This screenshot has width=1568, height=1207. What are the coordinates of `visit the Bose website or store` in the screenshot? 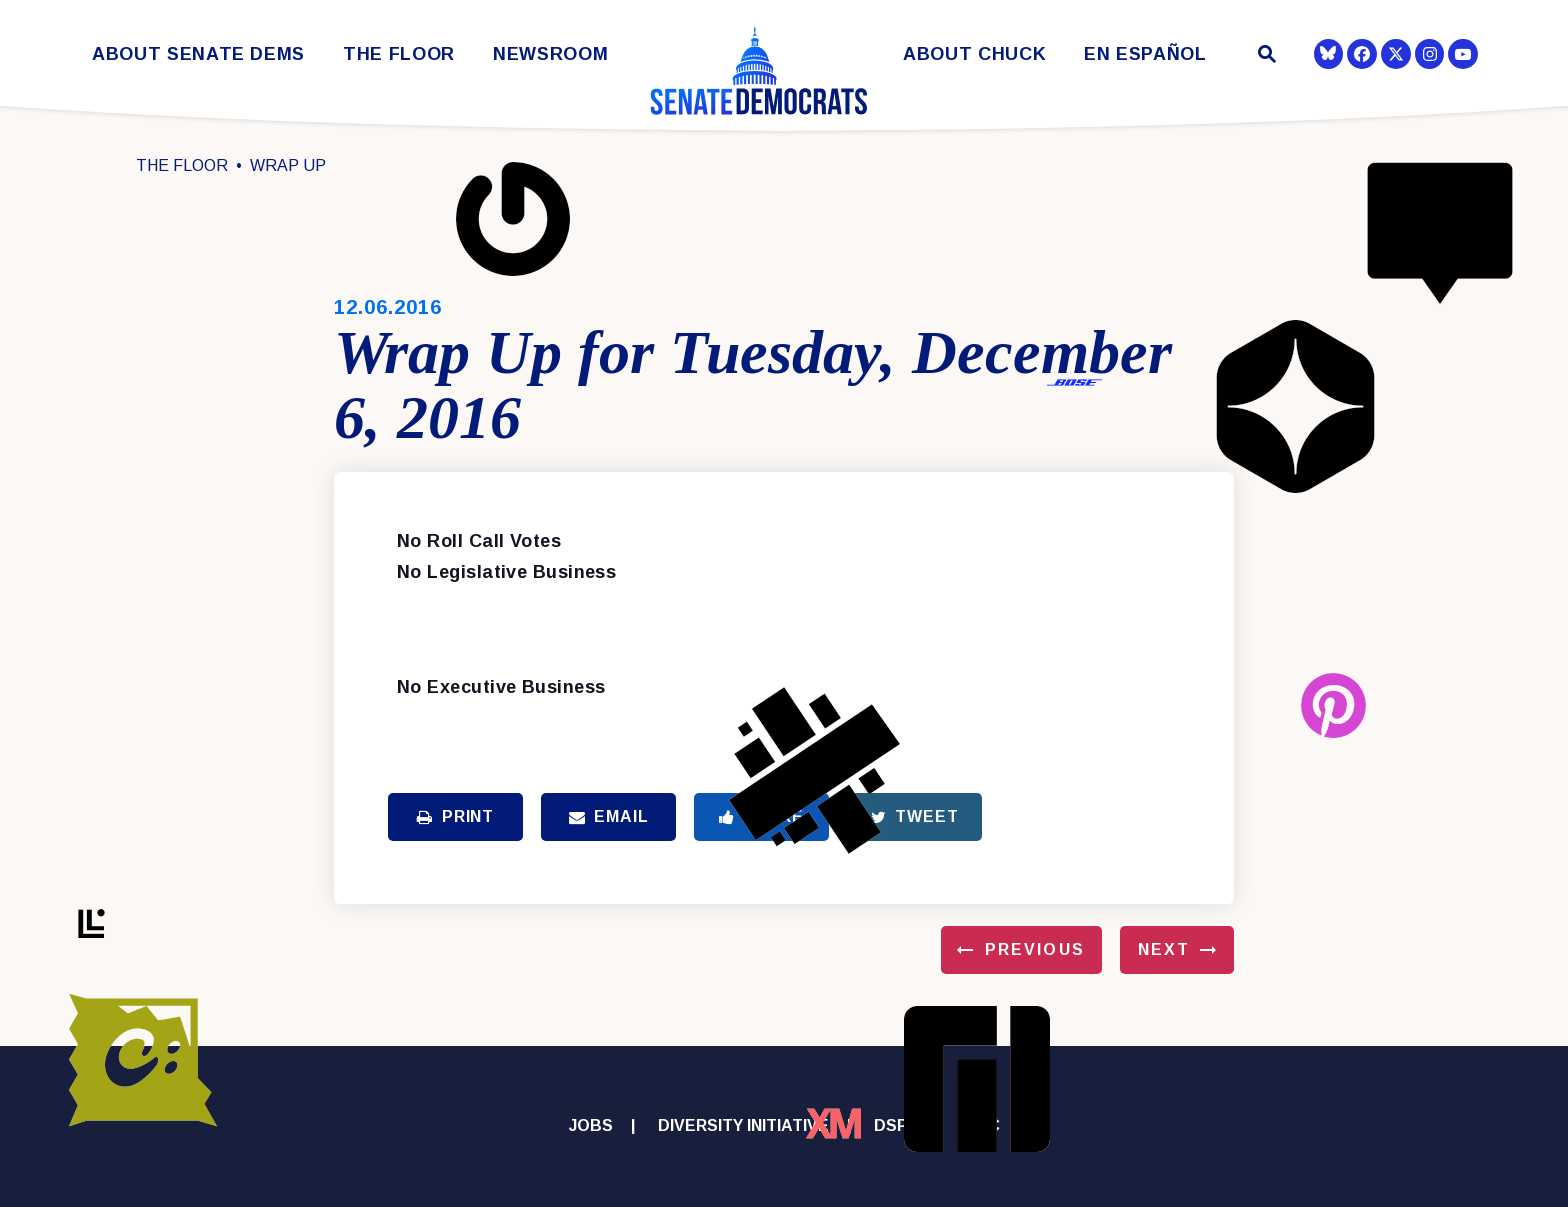 It's located at (1074, 382).